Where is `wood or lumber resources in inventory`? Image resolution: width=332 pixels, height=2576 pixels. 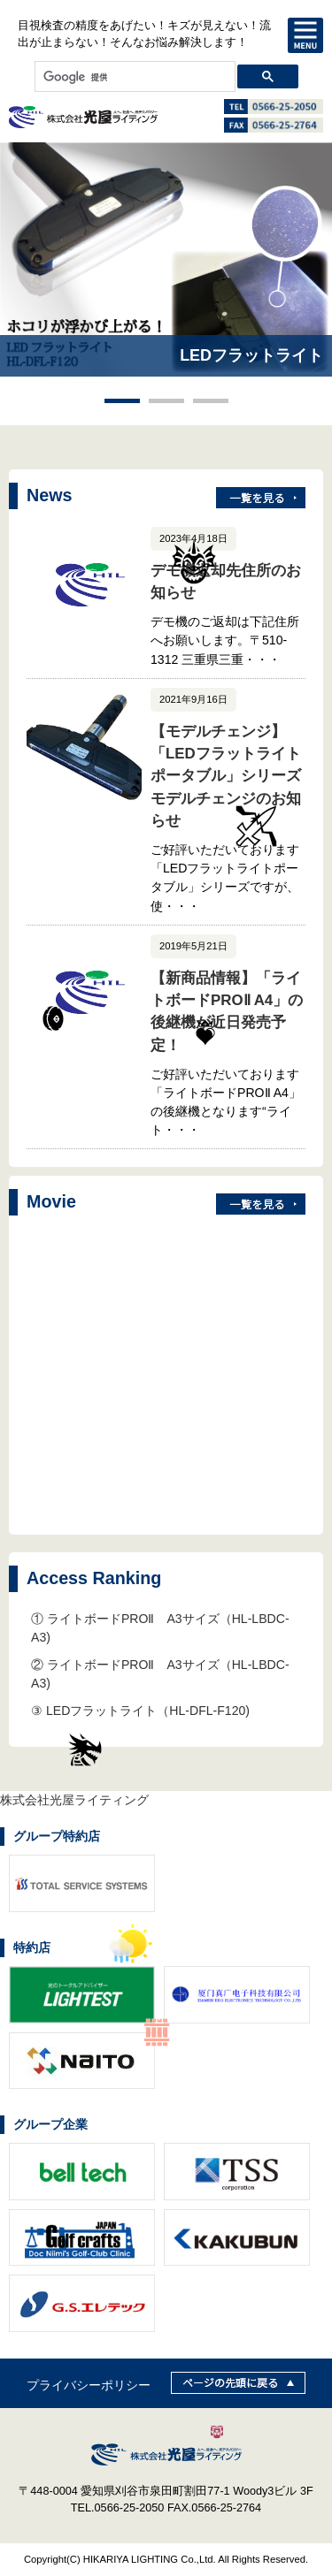
wood or lumber resources in inventory is located at coordinates (157, 2032).